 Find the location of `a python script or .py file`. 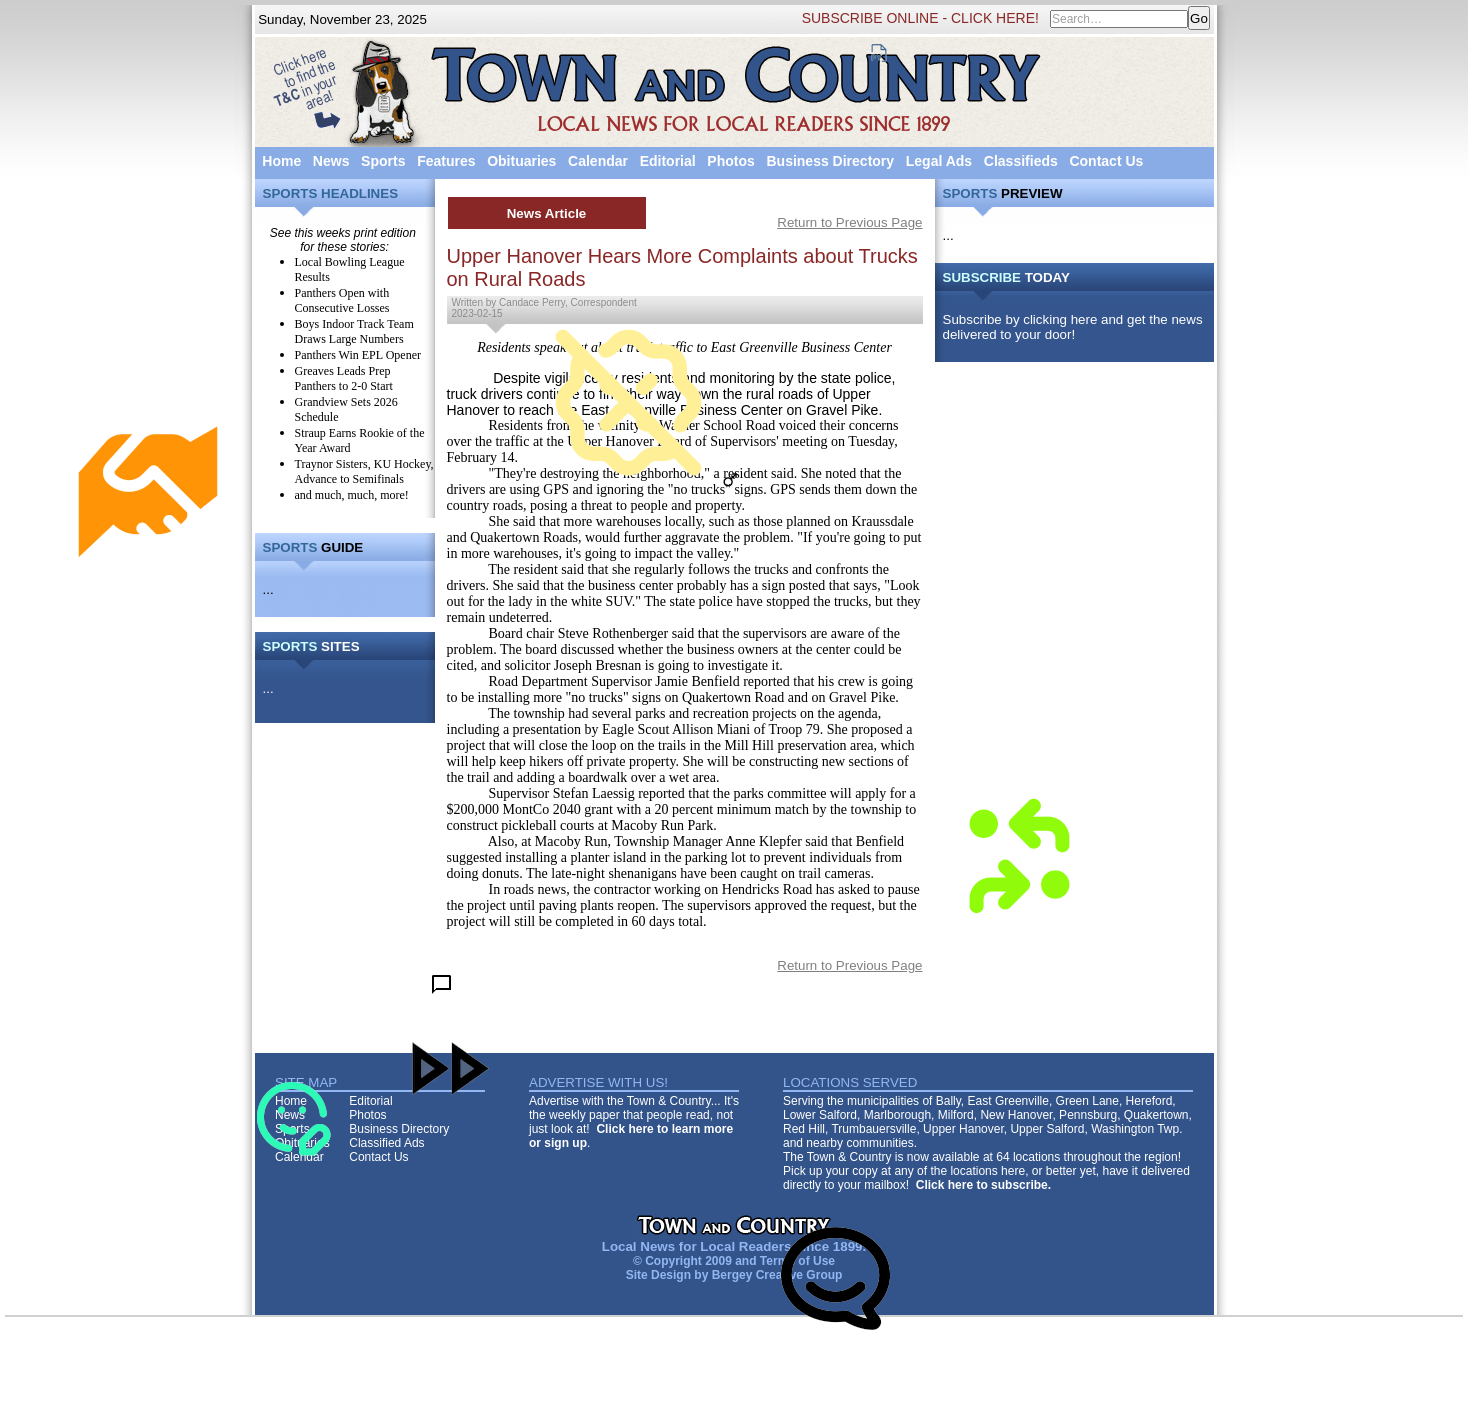

a python script or .py file is located at coordinates (879, 53).